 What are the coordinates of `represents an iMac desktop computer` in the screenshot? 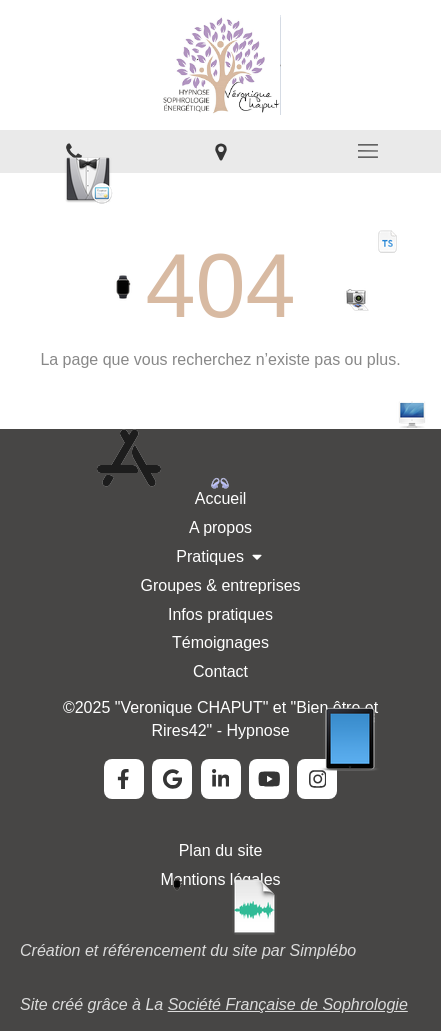 It's located at (412, 413).